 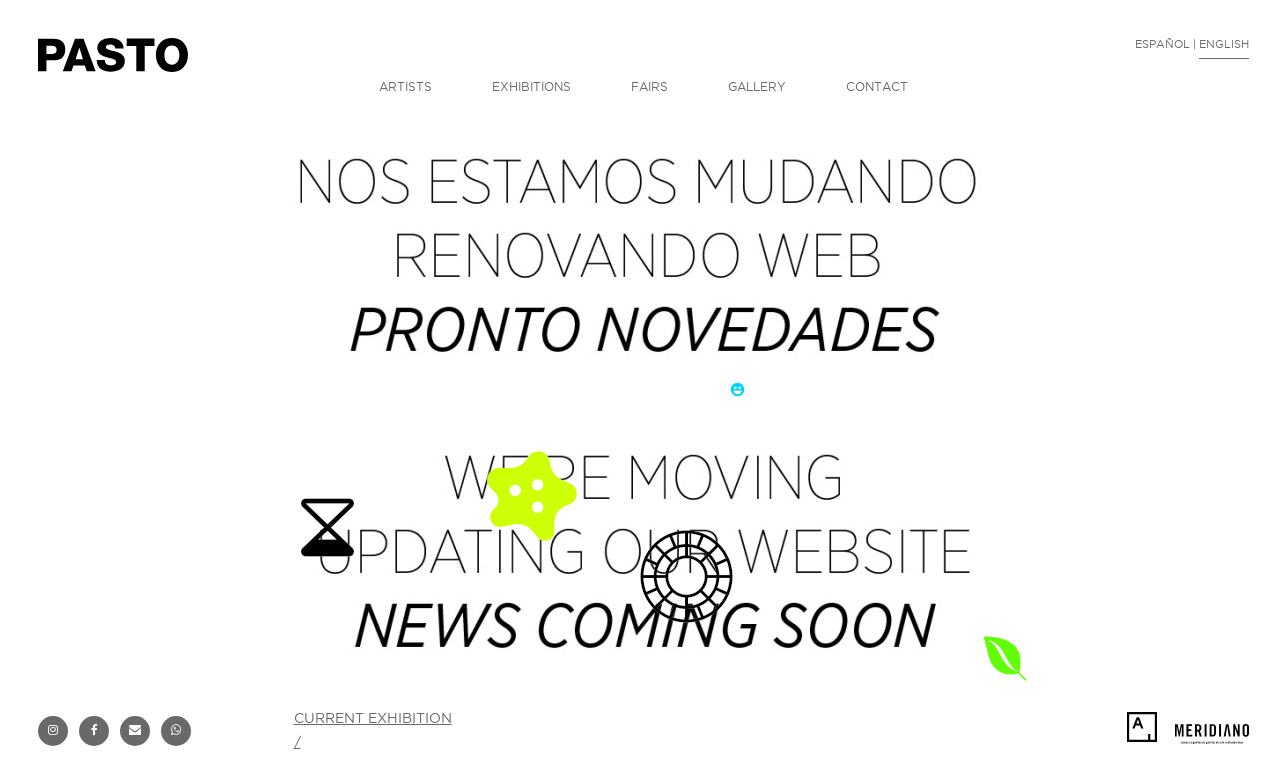 What do you see at coordinates (686, 576) in the screenshot?
I see `open the VSCO app` at bounding box center [686, 576].